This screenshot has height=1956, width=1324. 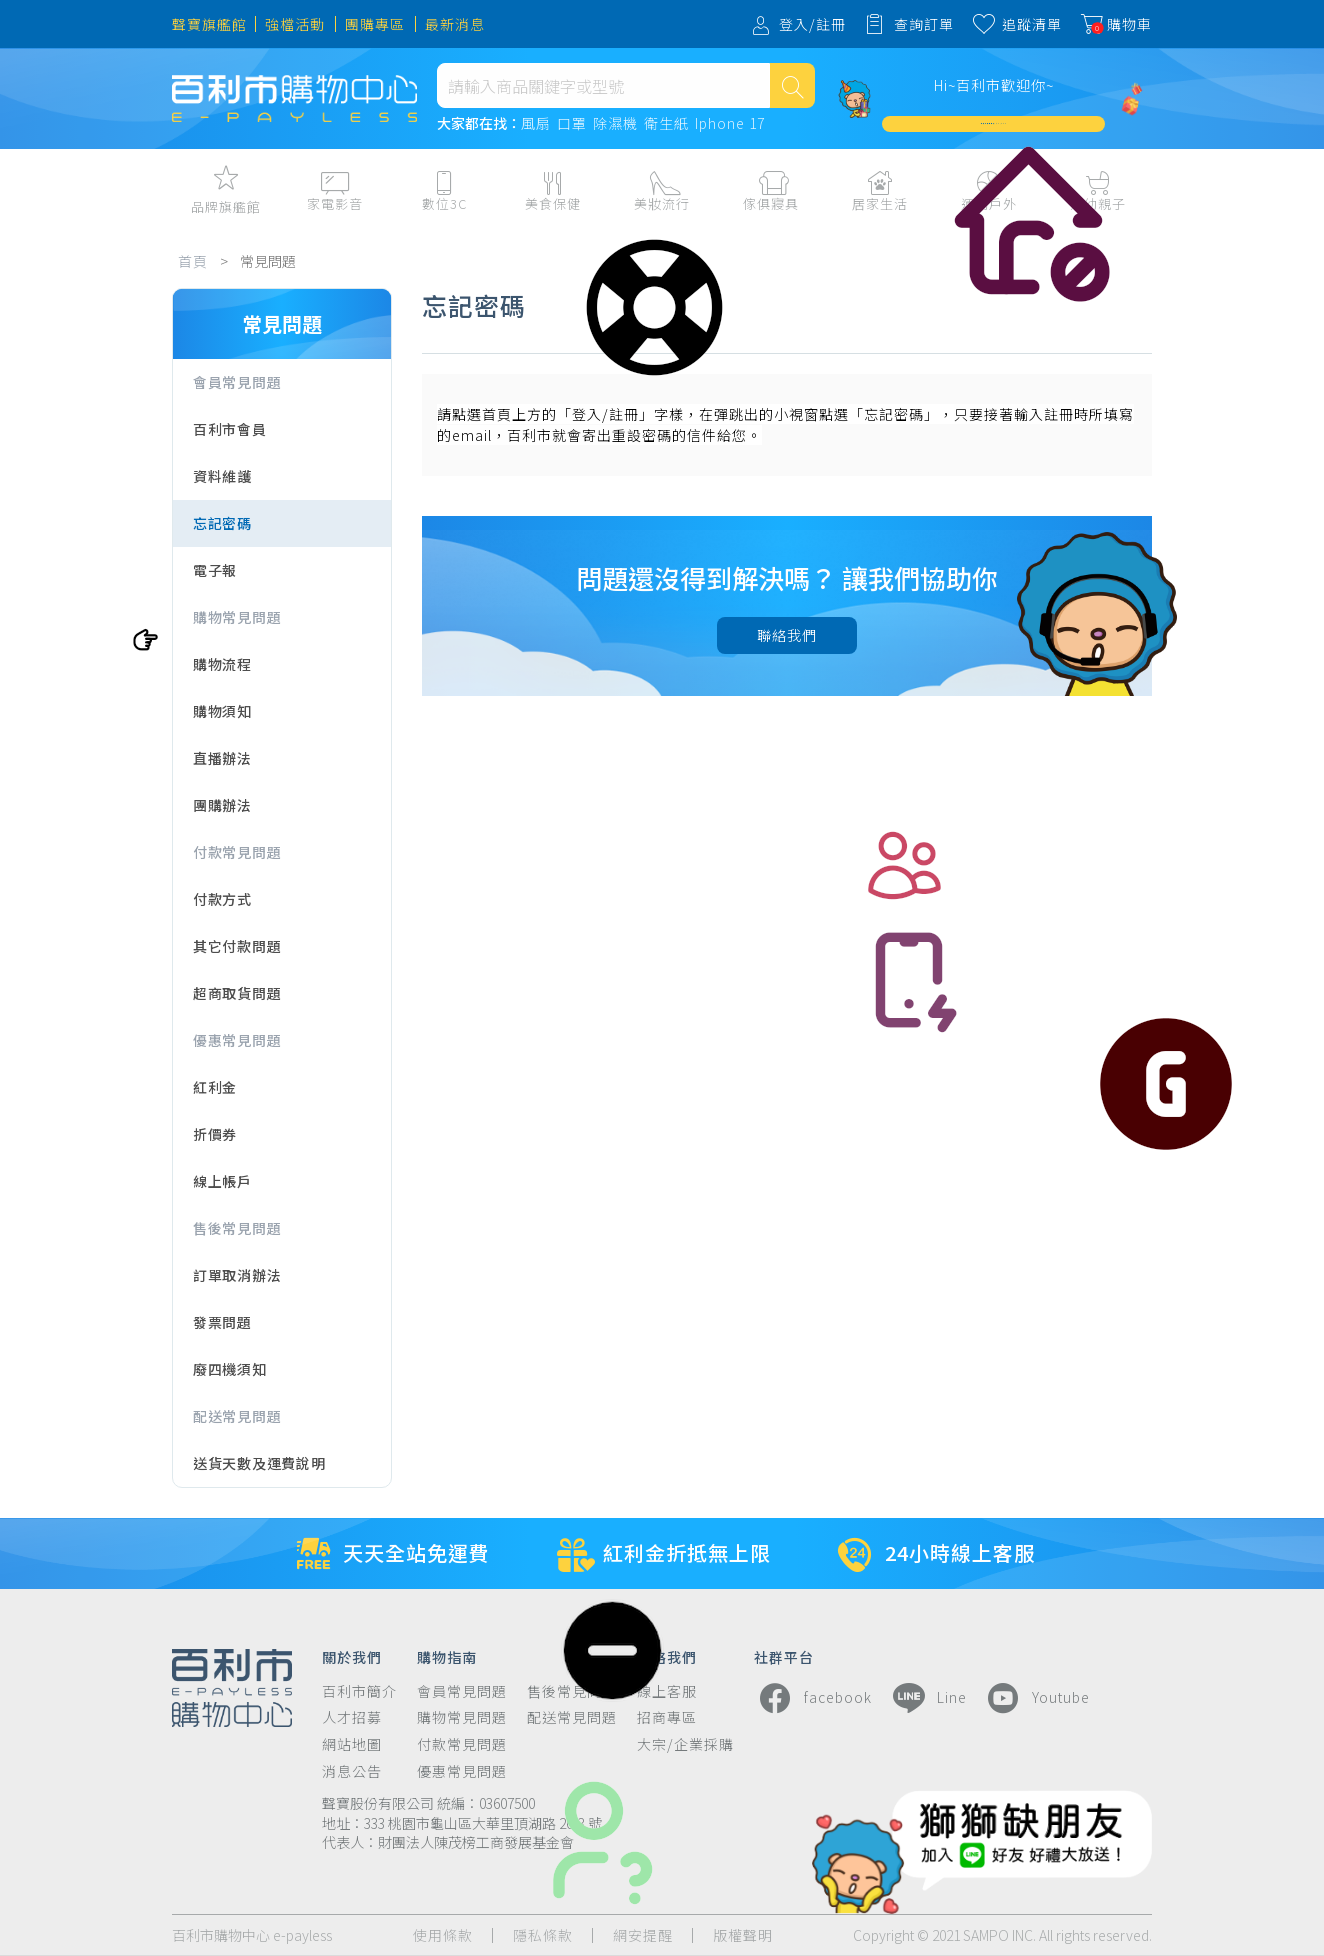 What do you see at coordinates (904, 865) in the screenshot?
I see `view all users or contacts` at bounding box center [904, 865].